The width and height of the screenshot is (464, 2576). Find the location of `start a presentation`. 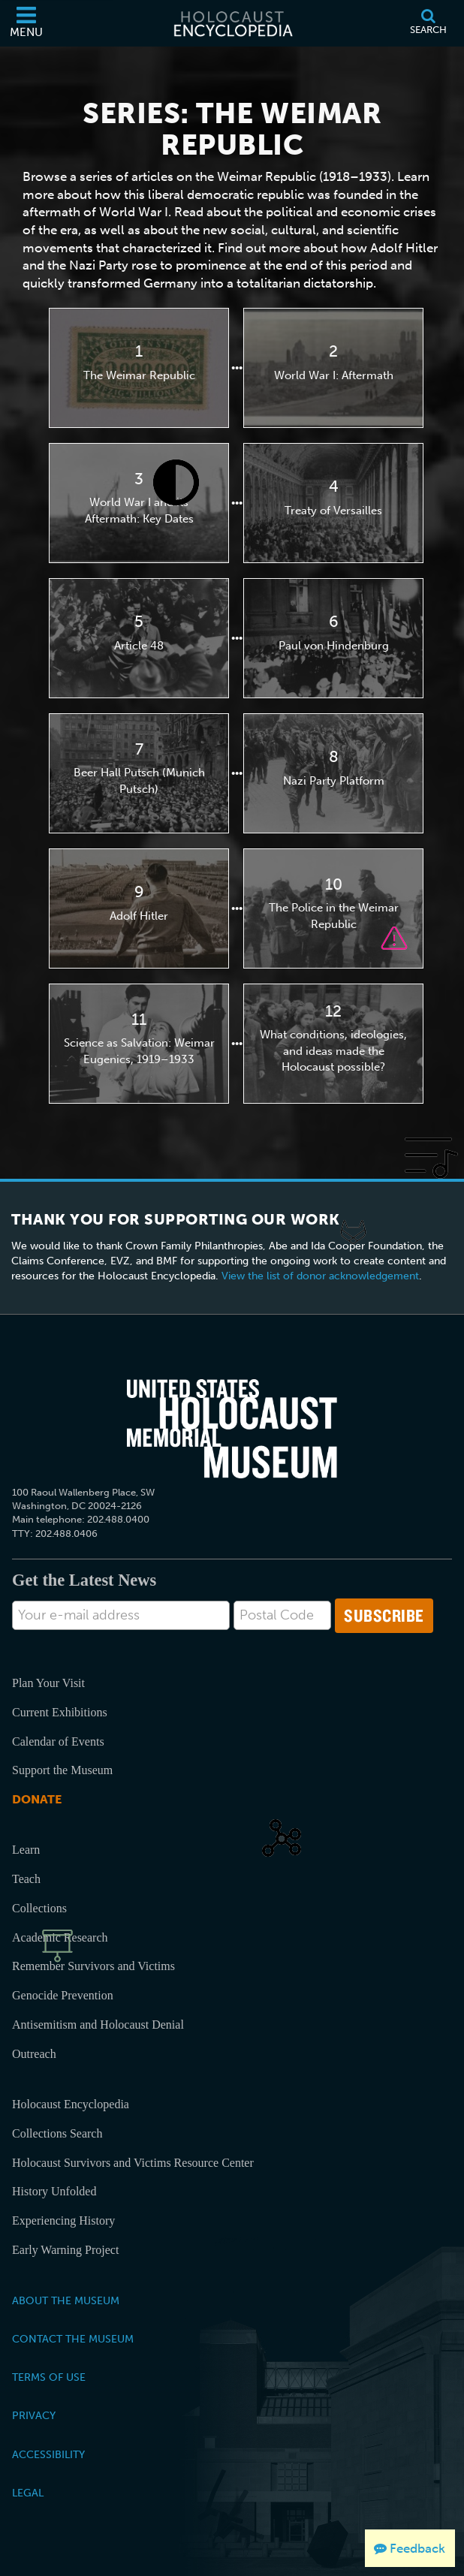

start a presentation is located at coordinates (57, 1943).